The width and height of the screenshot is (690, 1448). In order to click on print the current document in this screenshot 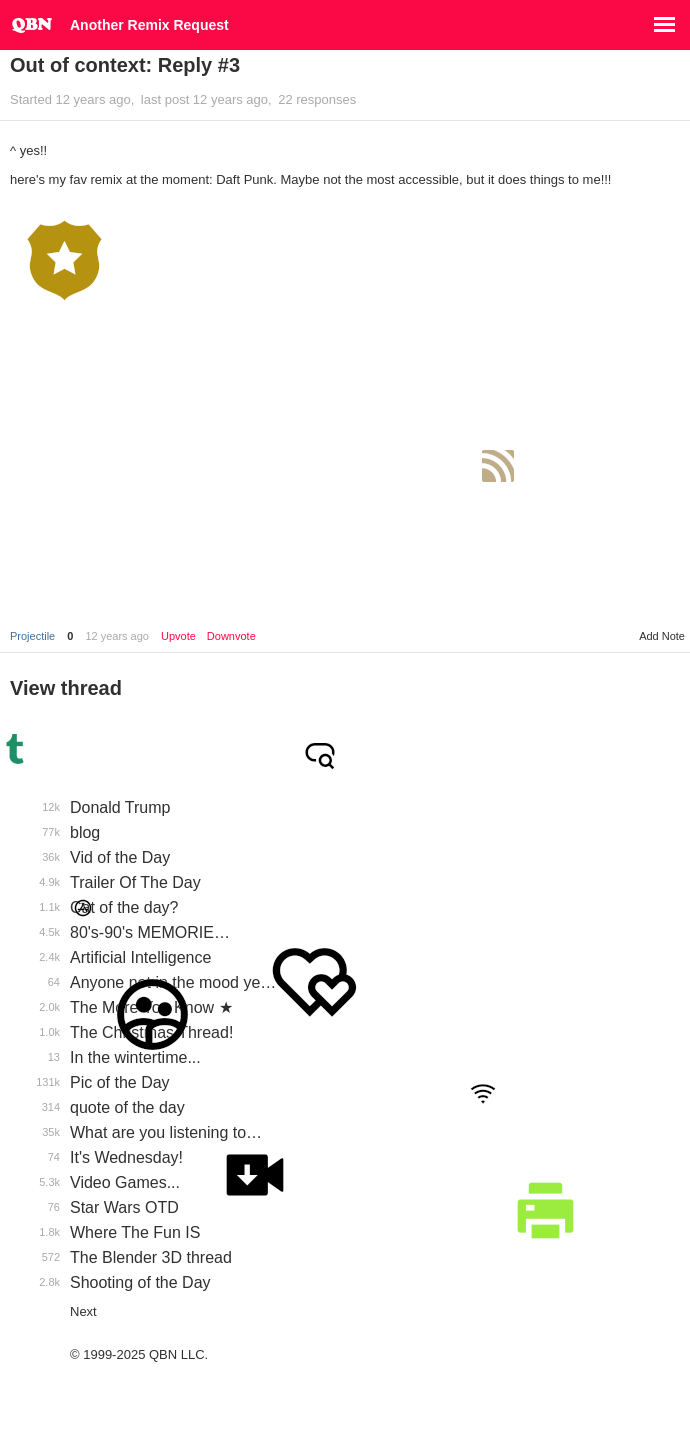, I will do `click(545, 1210)`.